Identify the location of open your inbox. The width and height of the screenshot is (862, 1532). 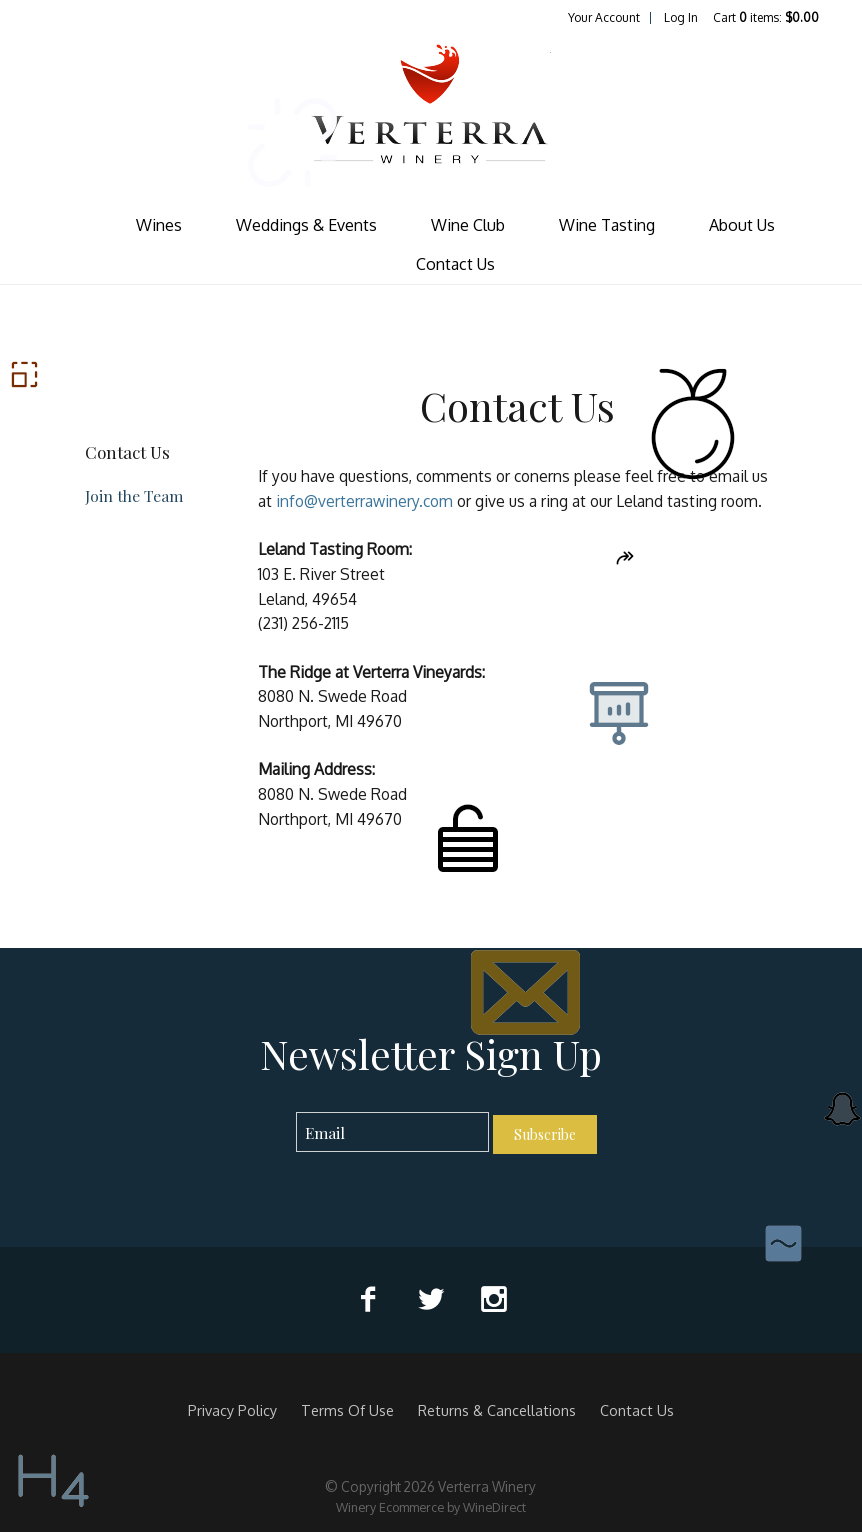
(525, 992).